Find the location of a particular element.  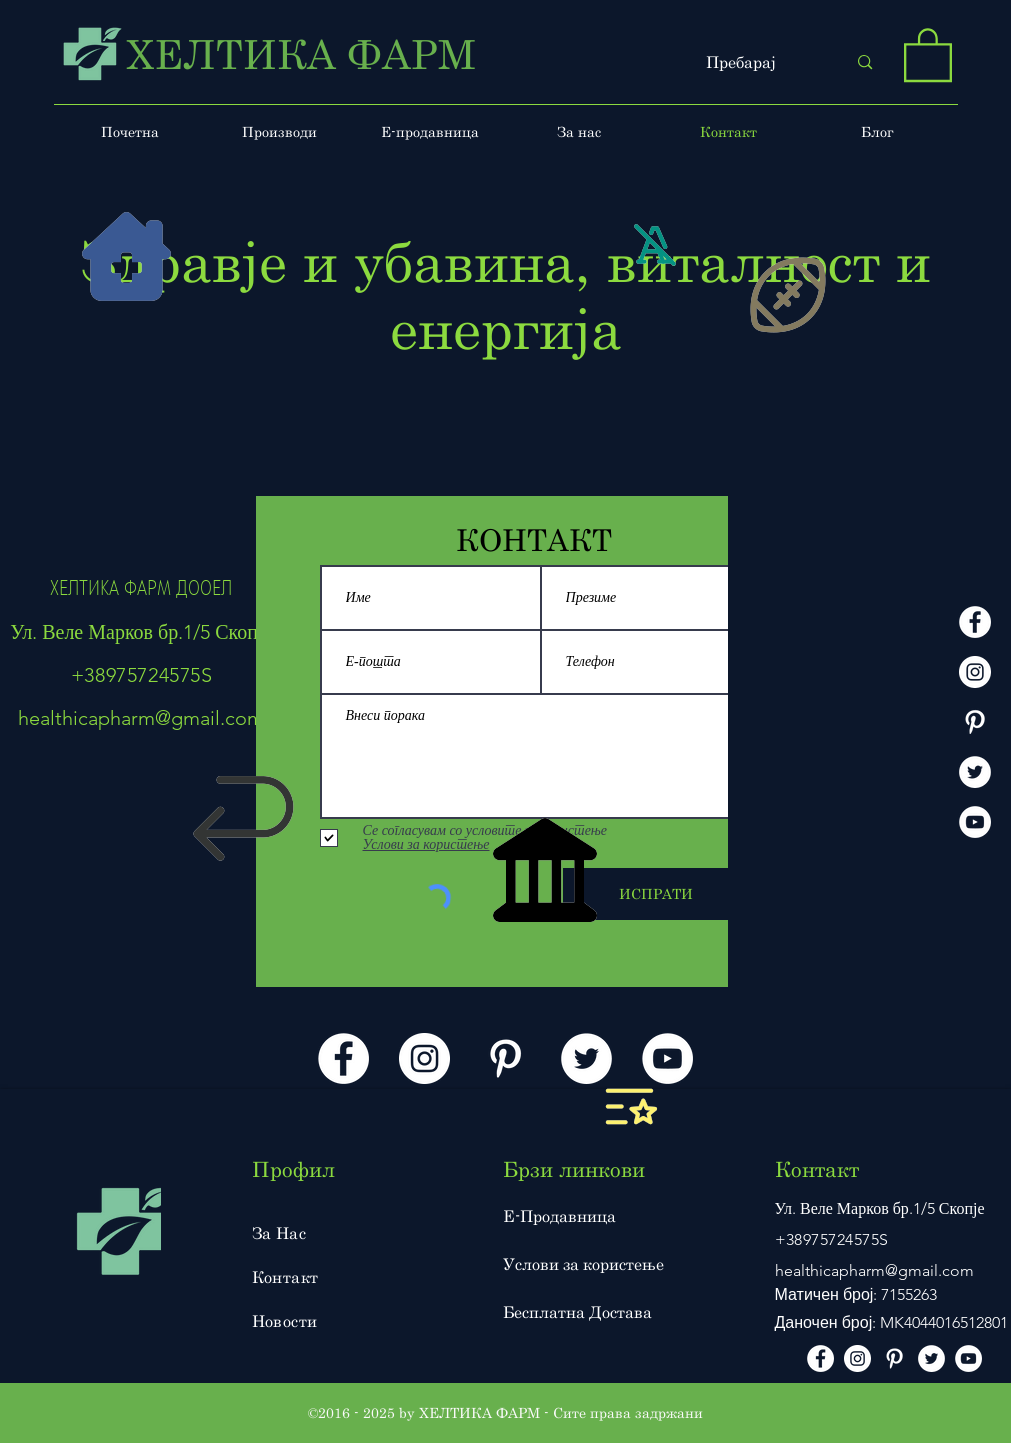

disable text formatting options is located at coordinates (655, 245).